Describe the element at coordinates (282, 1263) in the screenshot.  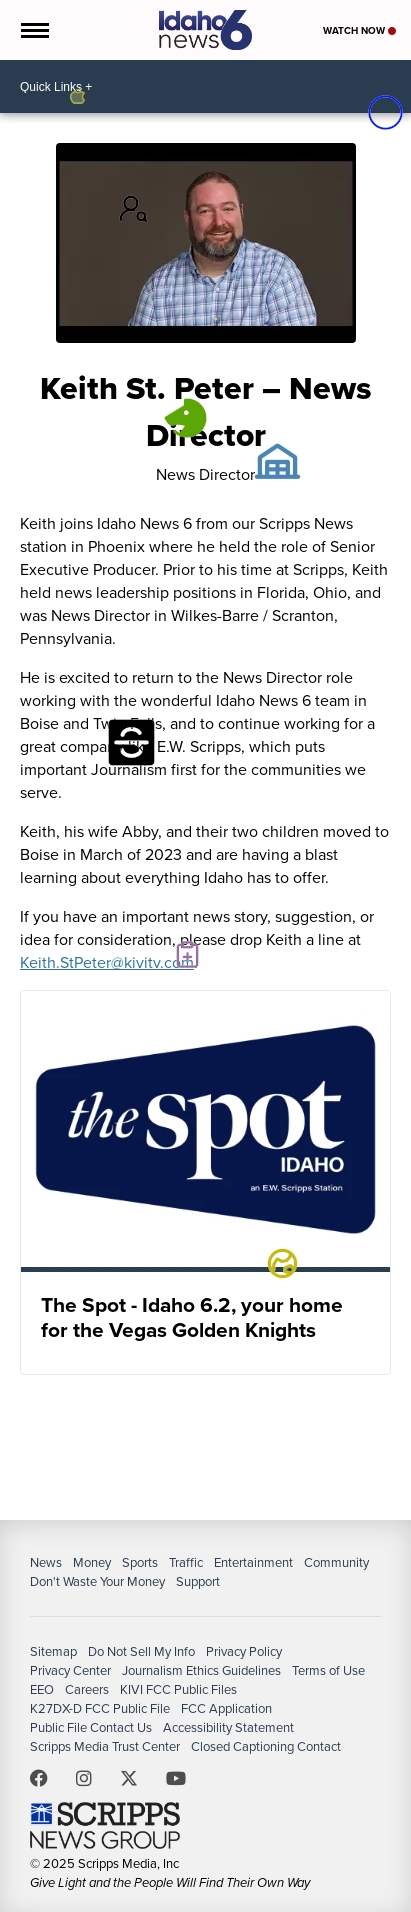
I see `switch to international or global settings` at that location.